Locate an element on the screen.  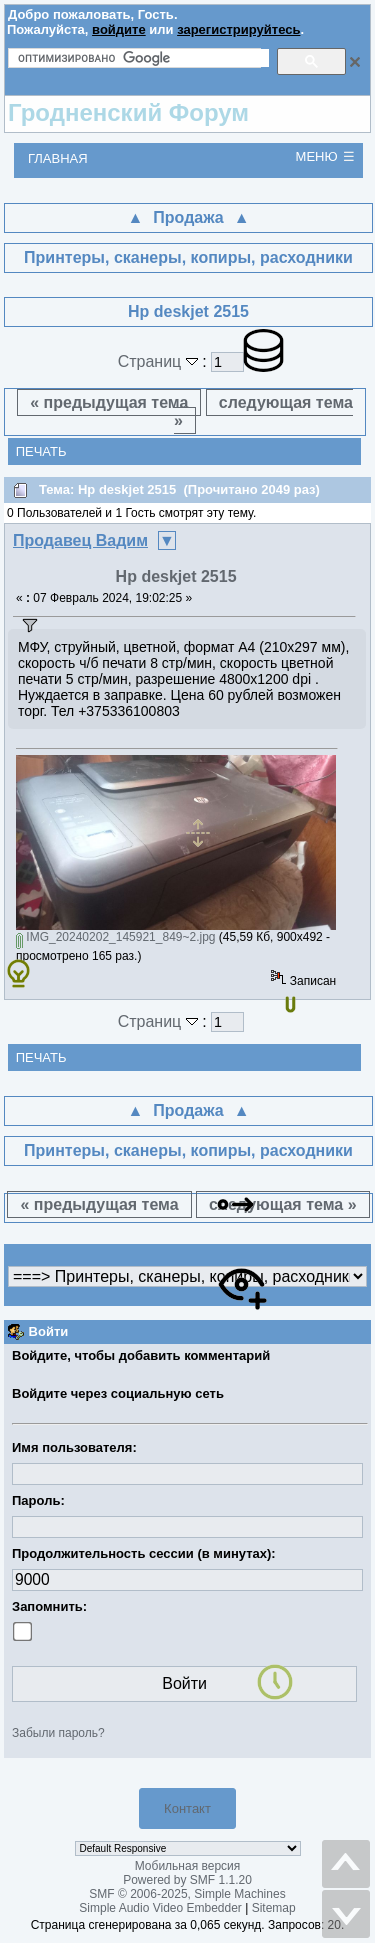
add to watchlist is located at coordinates (241, 1284).